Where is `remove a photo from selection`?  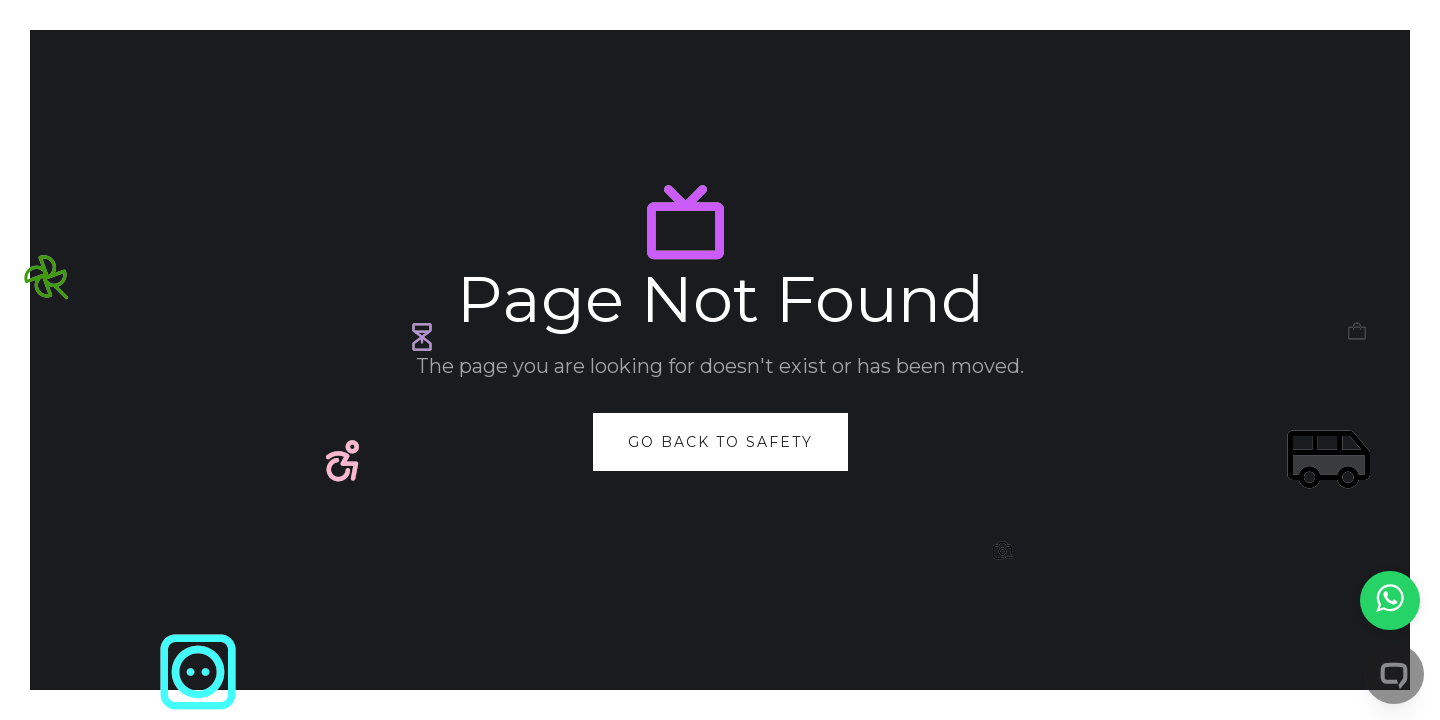 remove a photo from selection is located at coordinates (1002, 550).